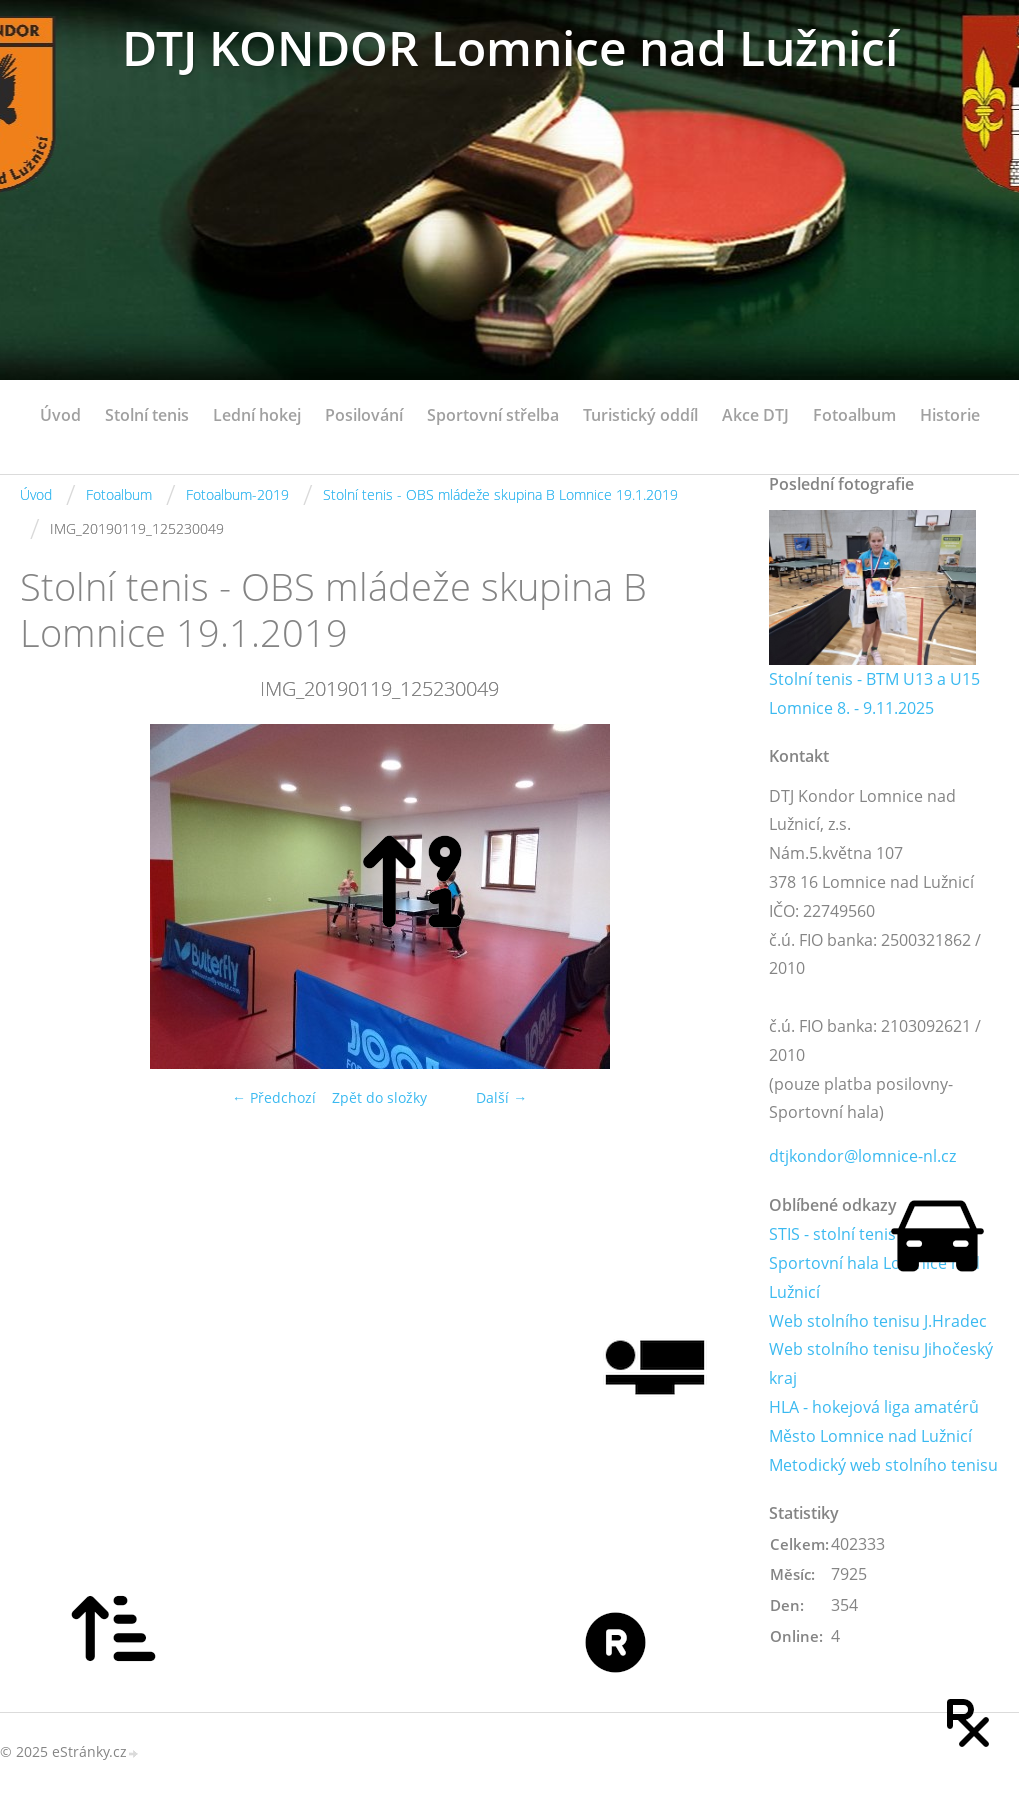 The height and width of the screenshot is (1807, 1019). Describe the element at coordinates (415, 881) in the screenshot. I see `sort numbers in descending order (9 to 1)` at that location.